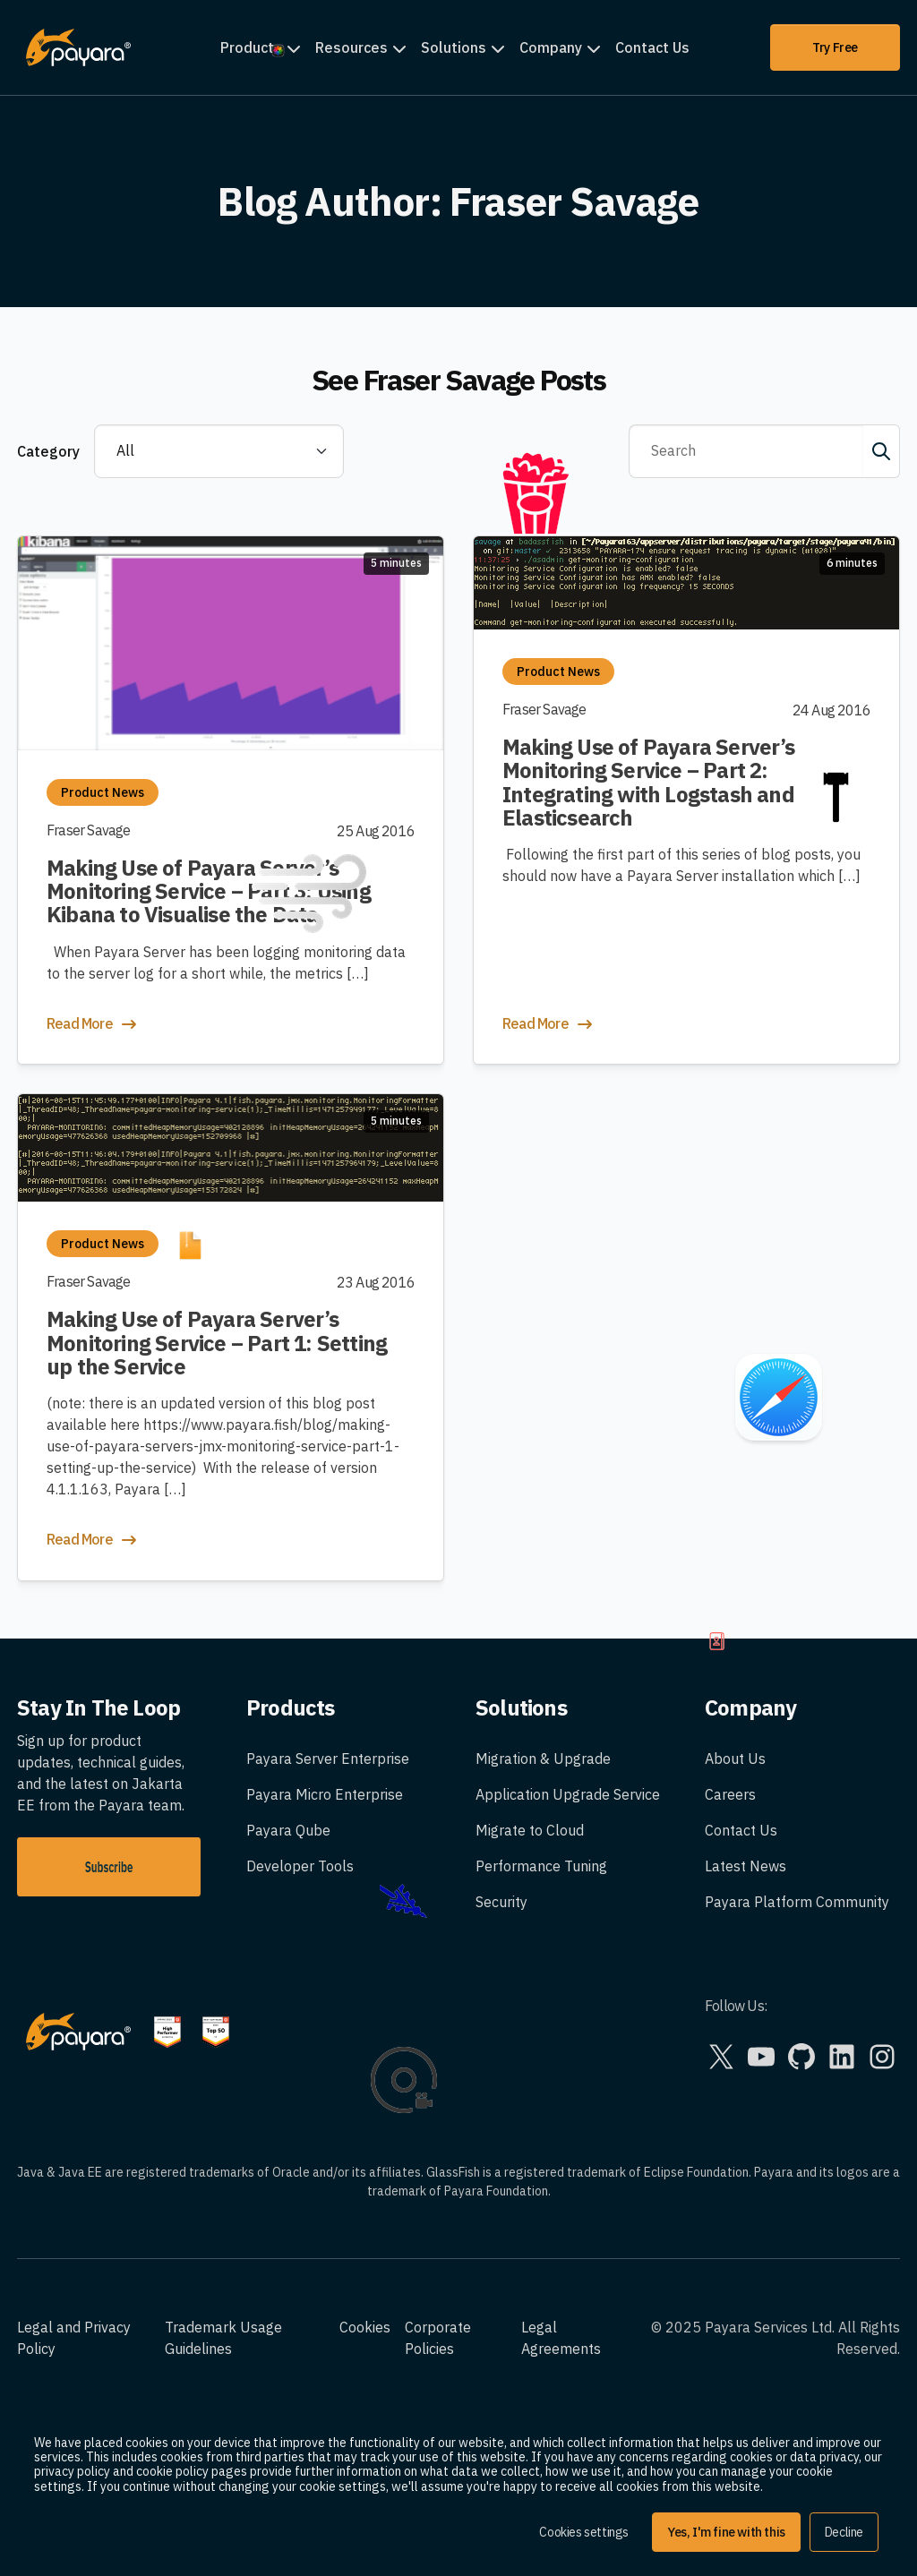  What do you see at coordinates (778, 1397) in the screenshot?
I see `open Safari web browser` at bounding box center [778, 1397].